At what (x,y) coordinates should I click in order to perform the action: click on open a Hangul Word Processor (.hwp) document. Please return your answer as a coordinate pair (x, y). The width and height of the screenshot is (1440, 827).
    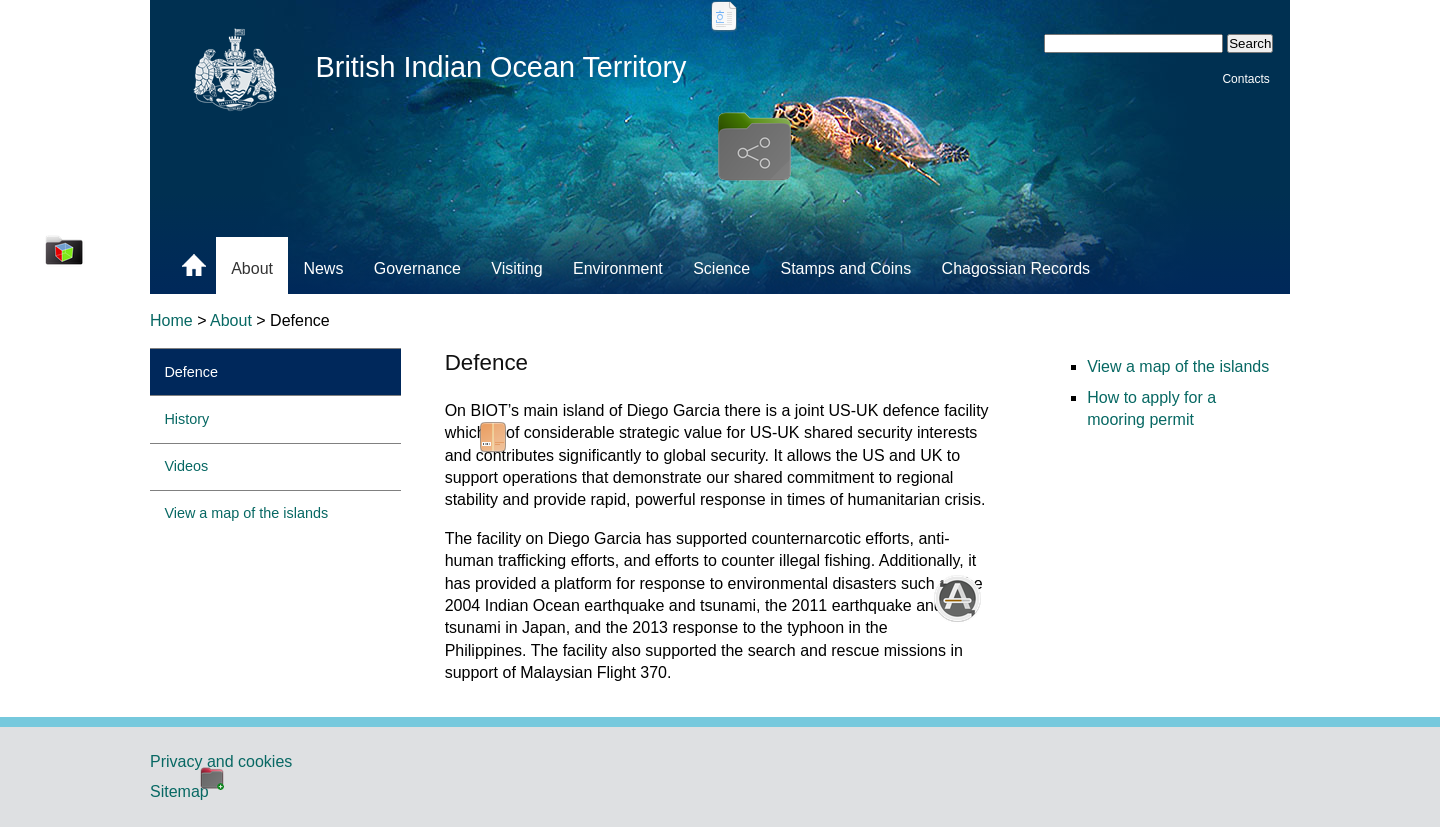
    Looking at the image, I should click on (724, 16).